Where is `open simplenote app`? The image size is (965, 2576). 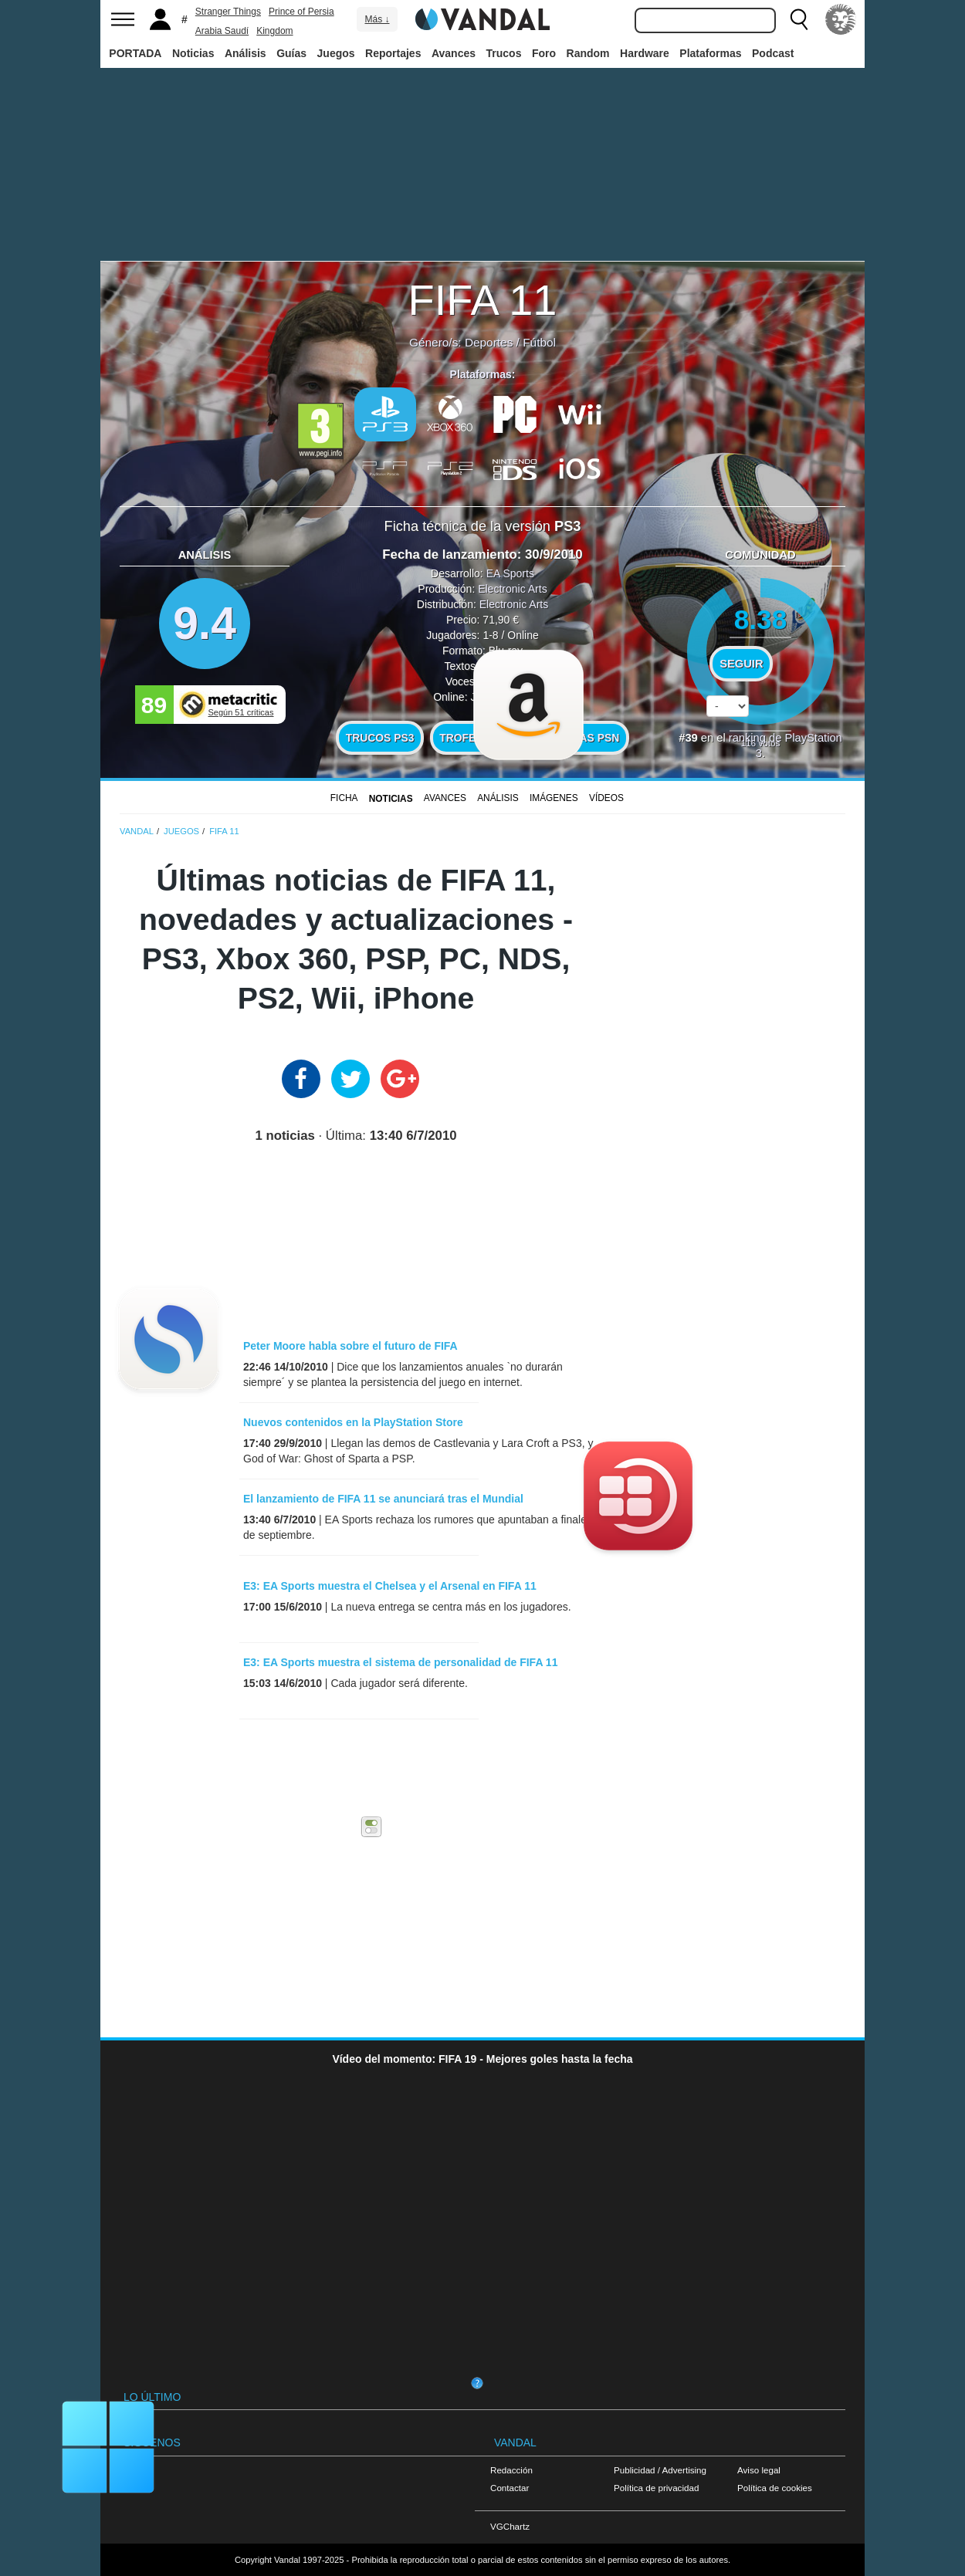 open simplenote app is located at coordinates (168, 1339).